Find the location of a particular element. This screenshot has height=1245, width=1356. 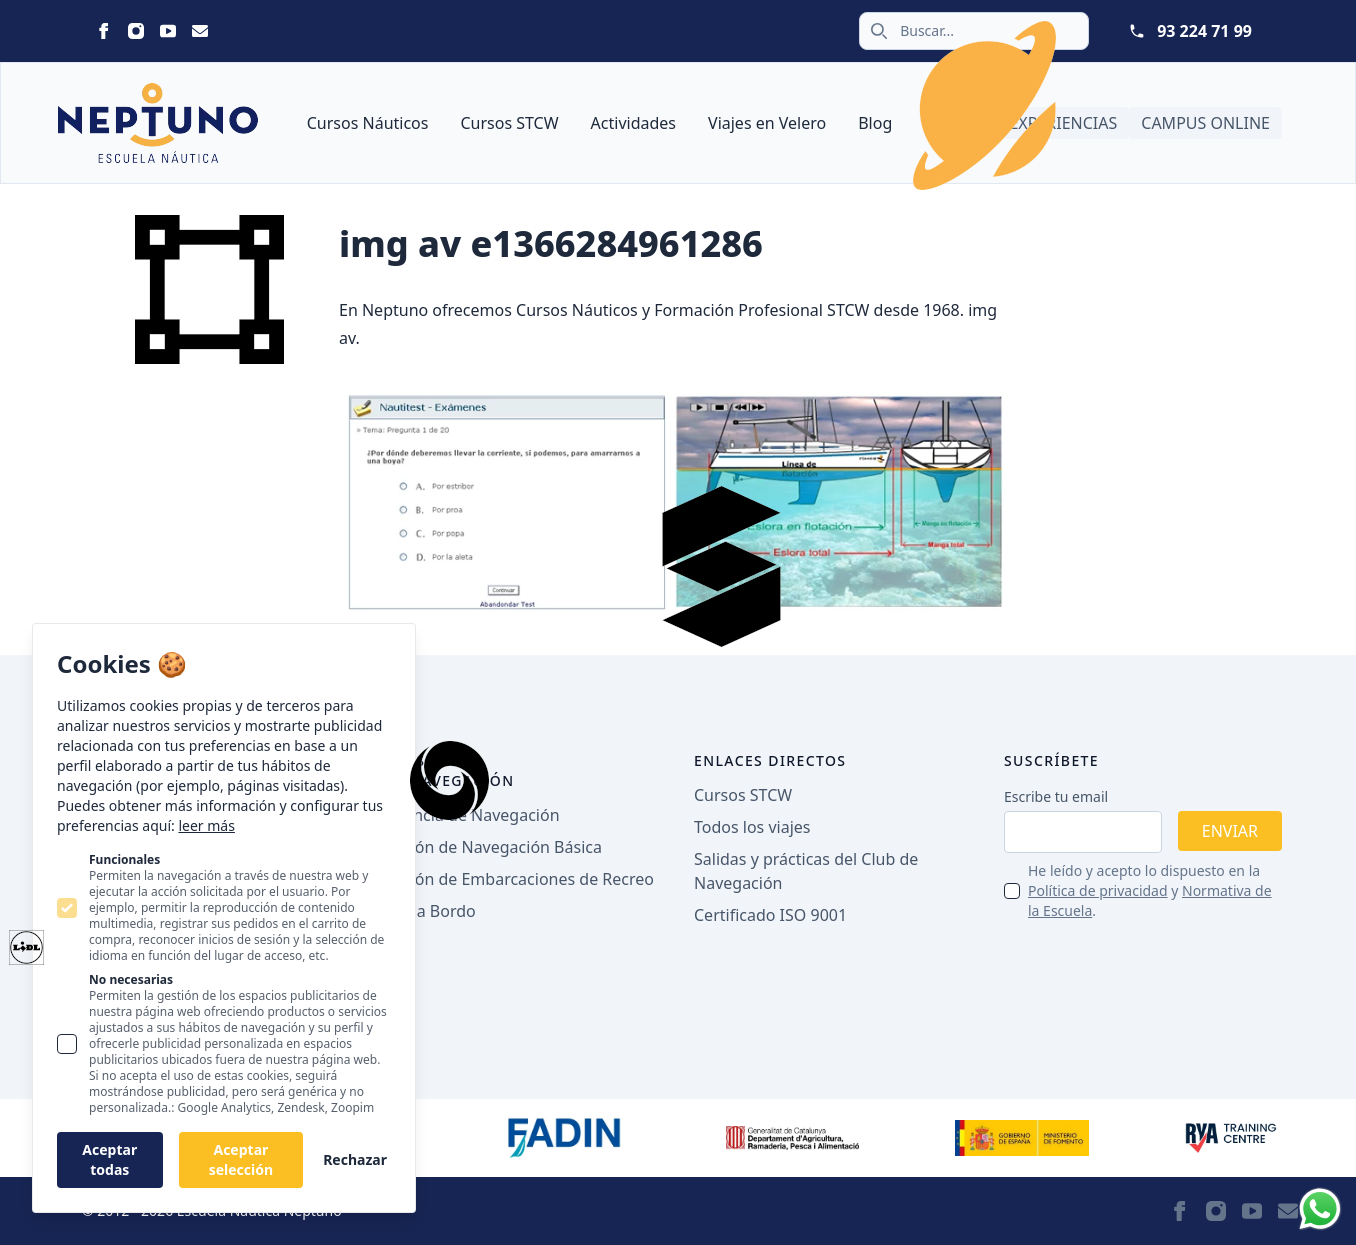

deepmind company logo is located at coordinates (449, 780).